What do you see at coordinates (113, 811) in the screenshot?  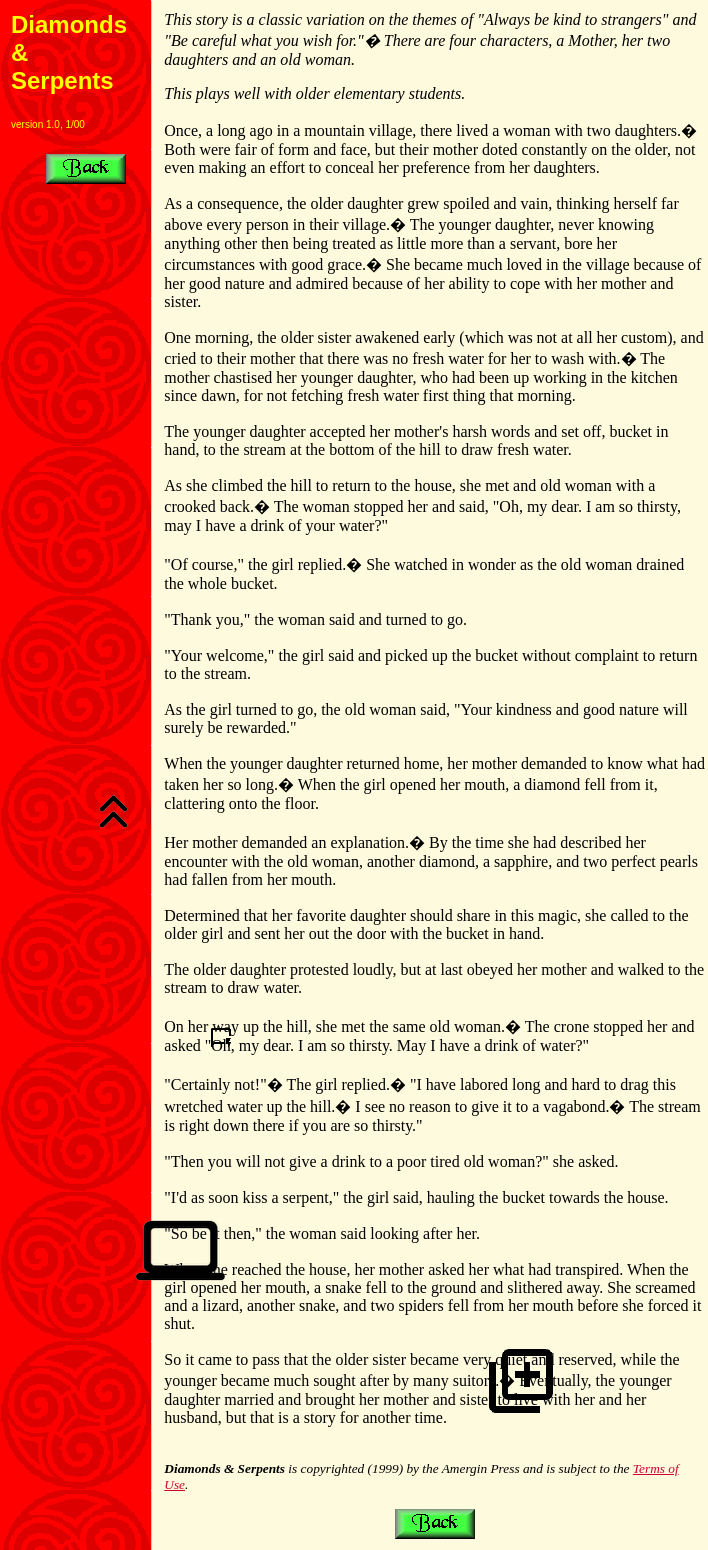 I see `scroll to top of page` at bounding box center [113, 811].